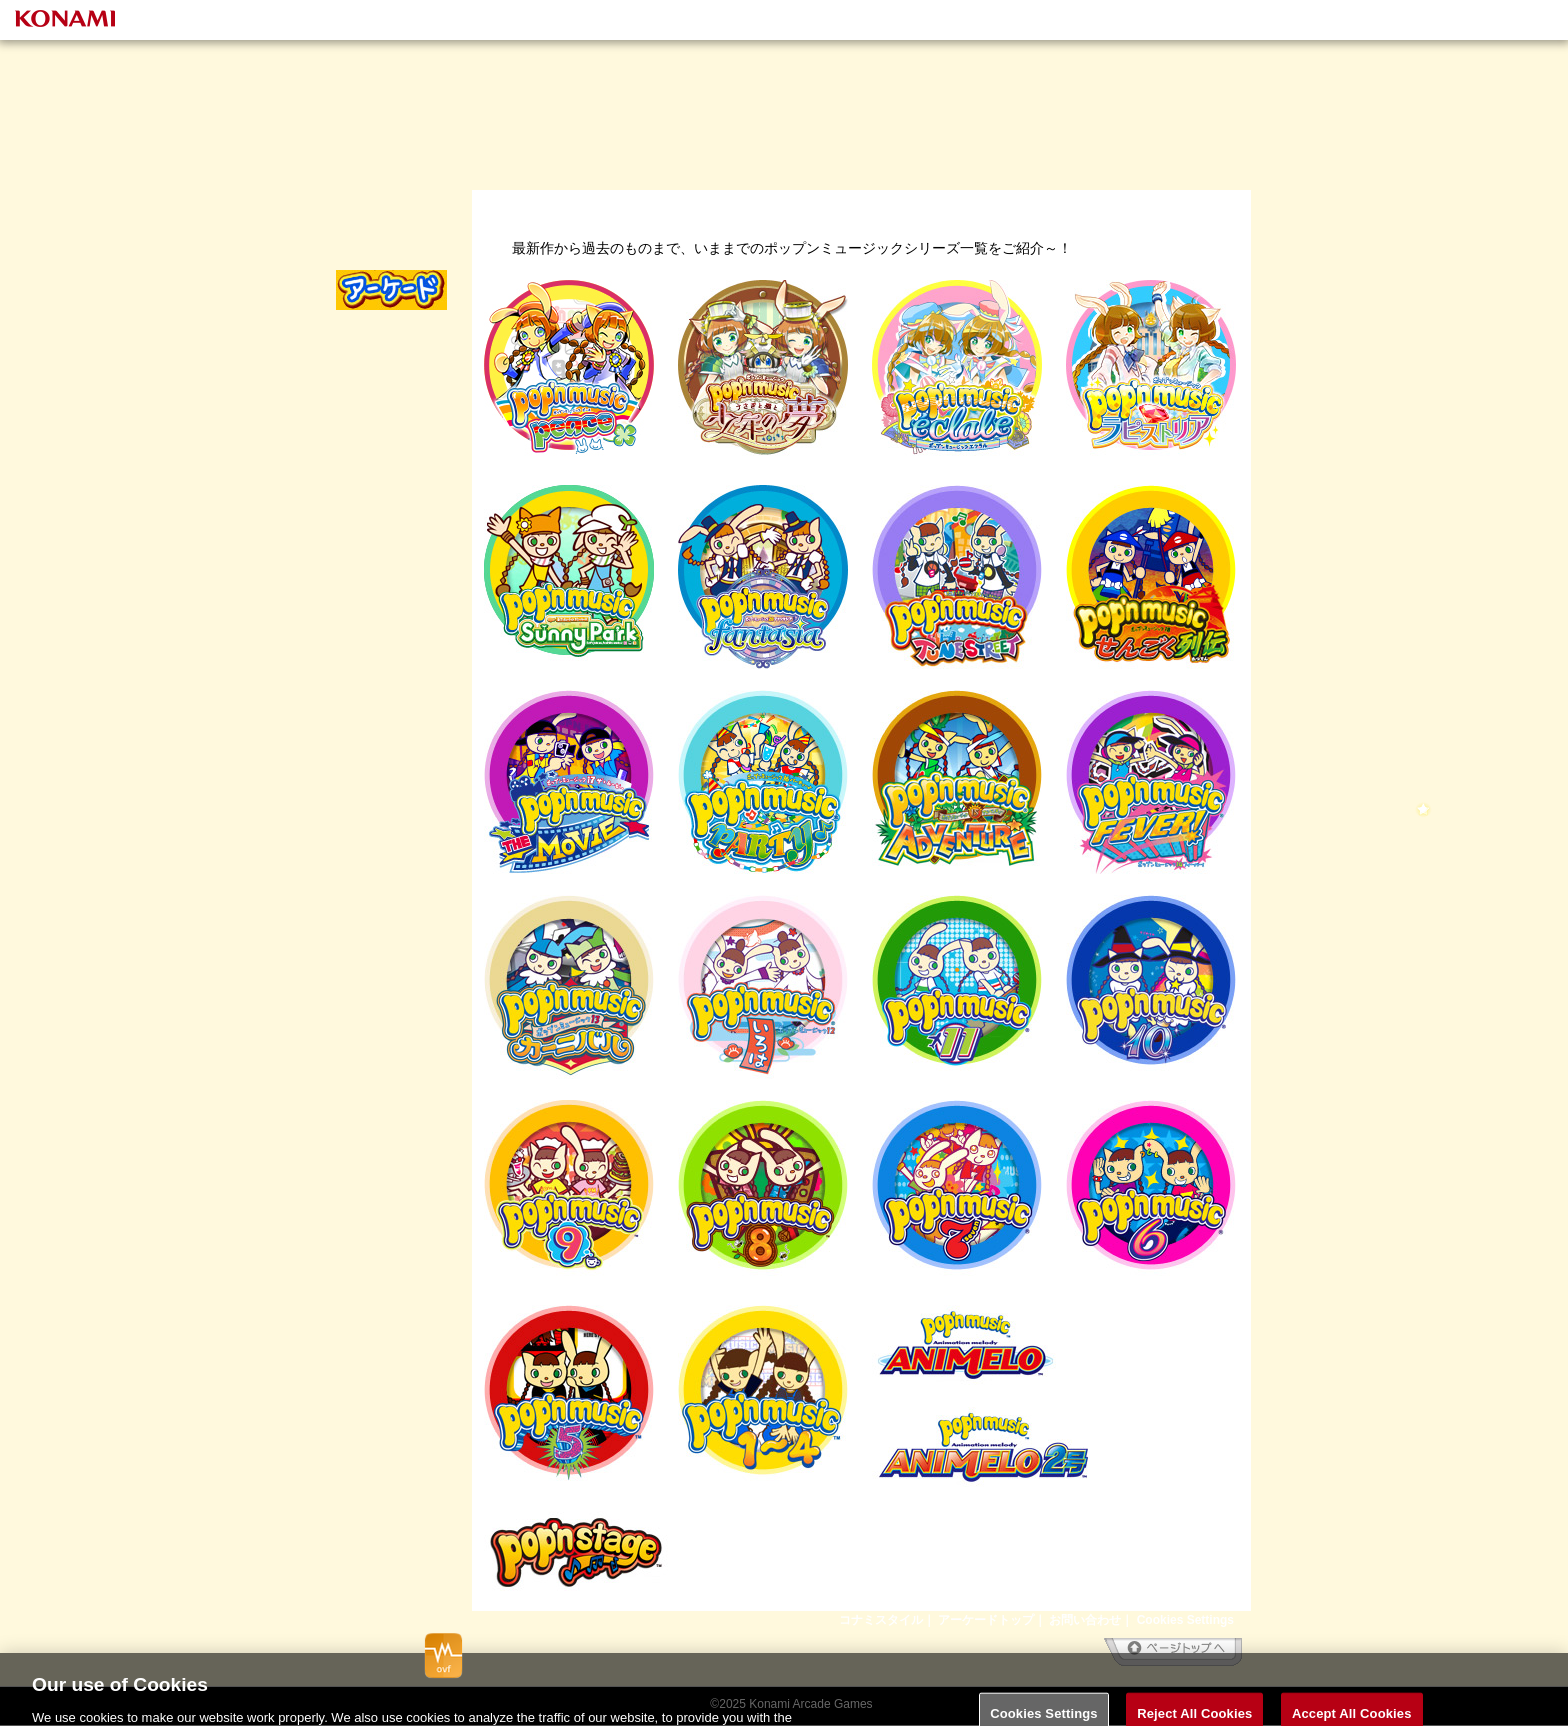 The image size is (1568, 1726). Describe the element at coordinates (1423, 810) in the screenshot. I see `indicates a new or recently added item` at that location.